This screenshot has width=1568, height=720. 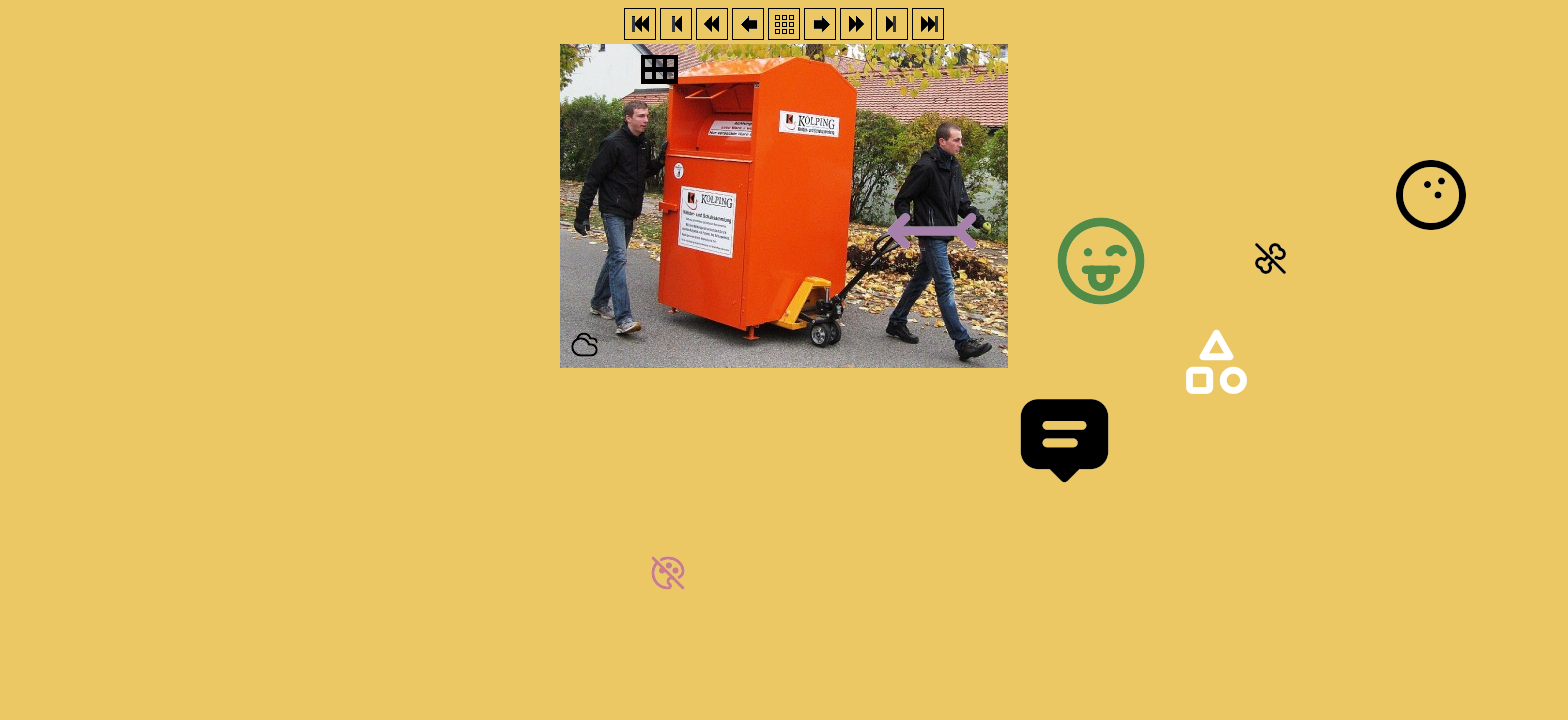 What do you see at coordinates (932, 231) in the screenshot?
I see `go back to the previous screen` at bounding box center [932, 231].